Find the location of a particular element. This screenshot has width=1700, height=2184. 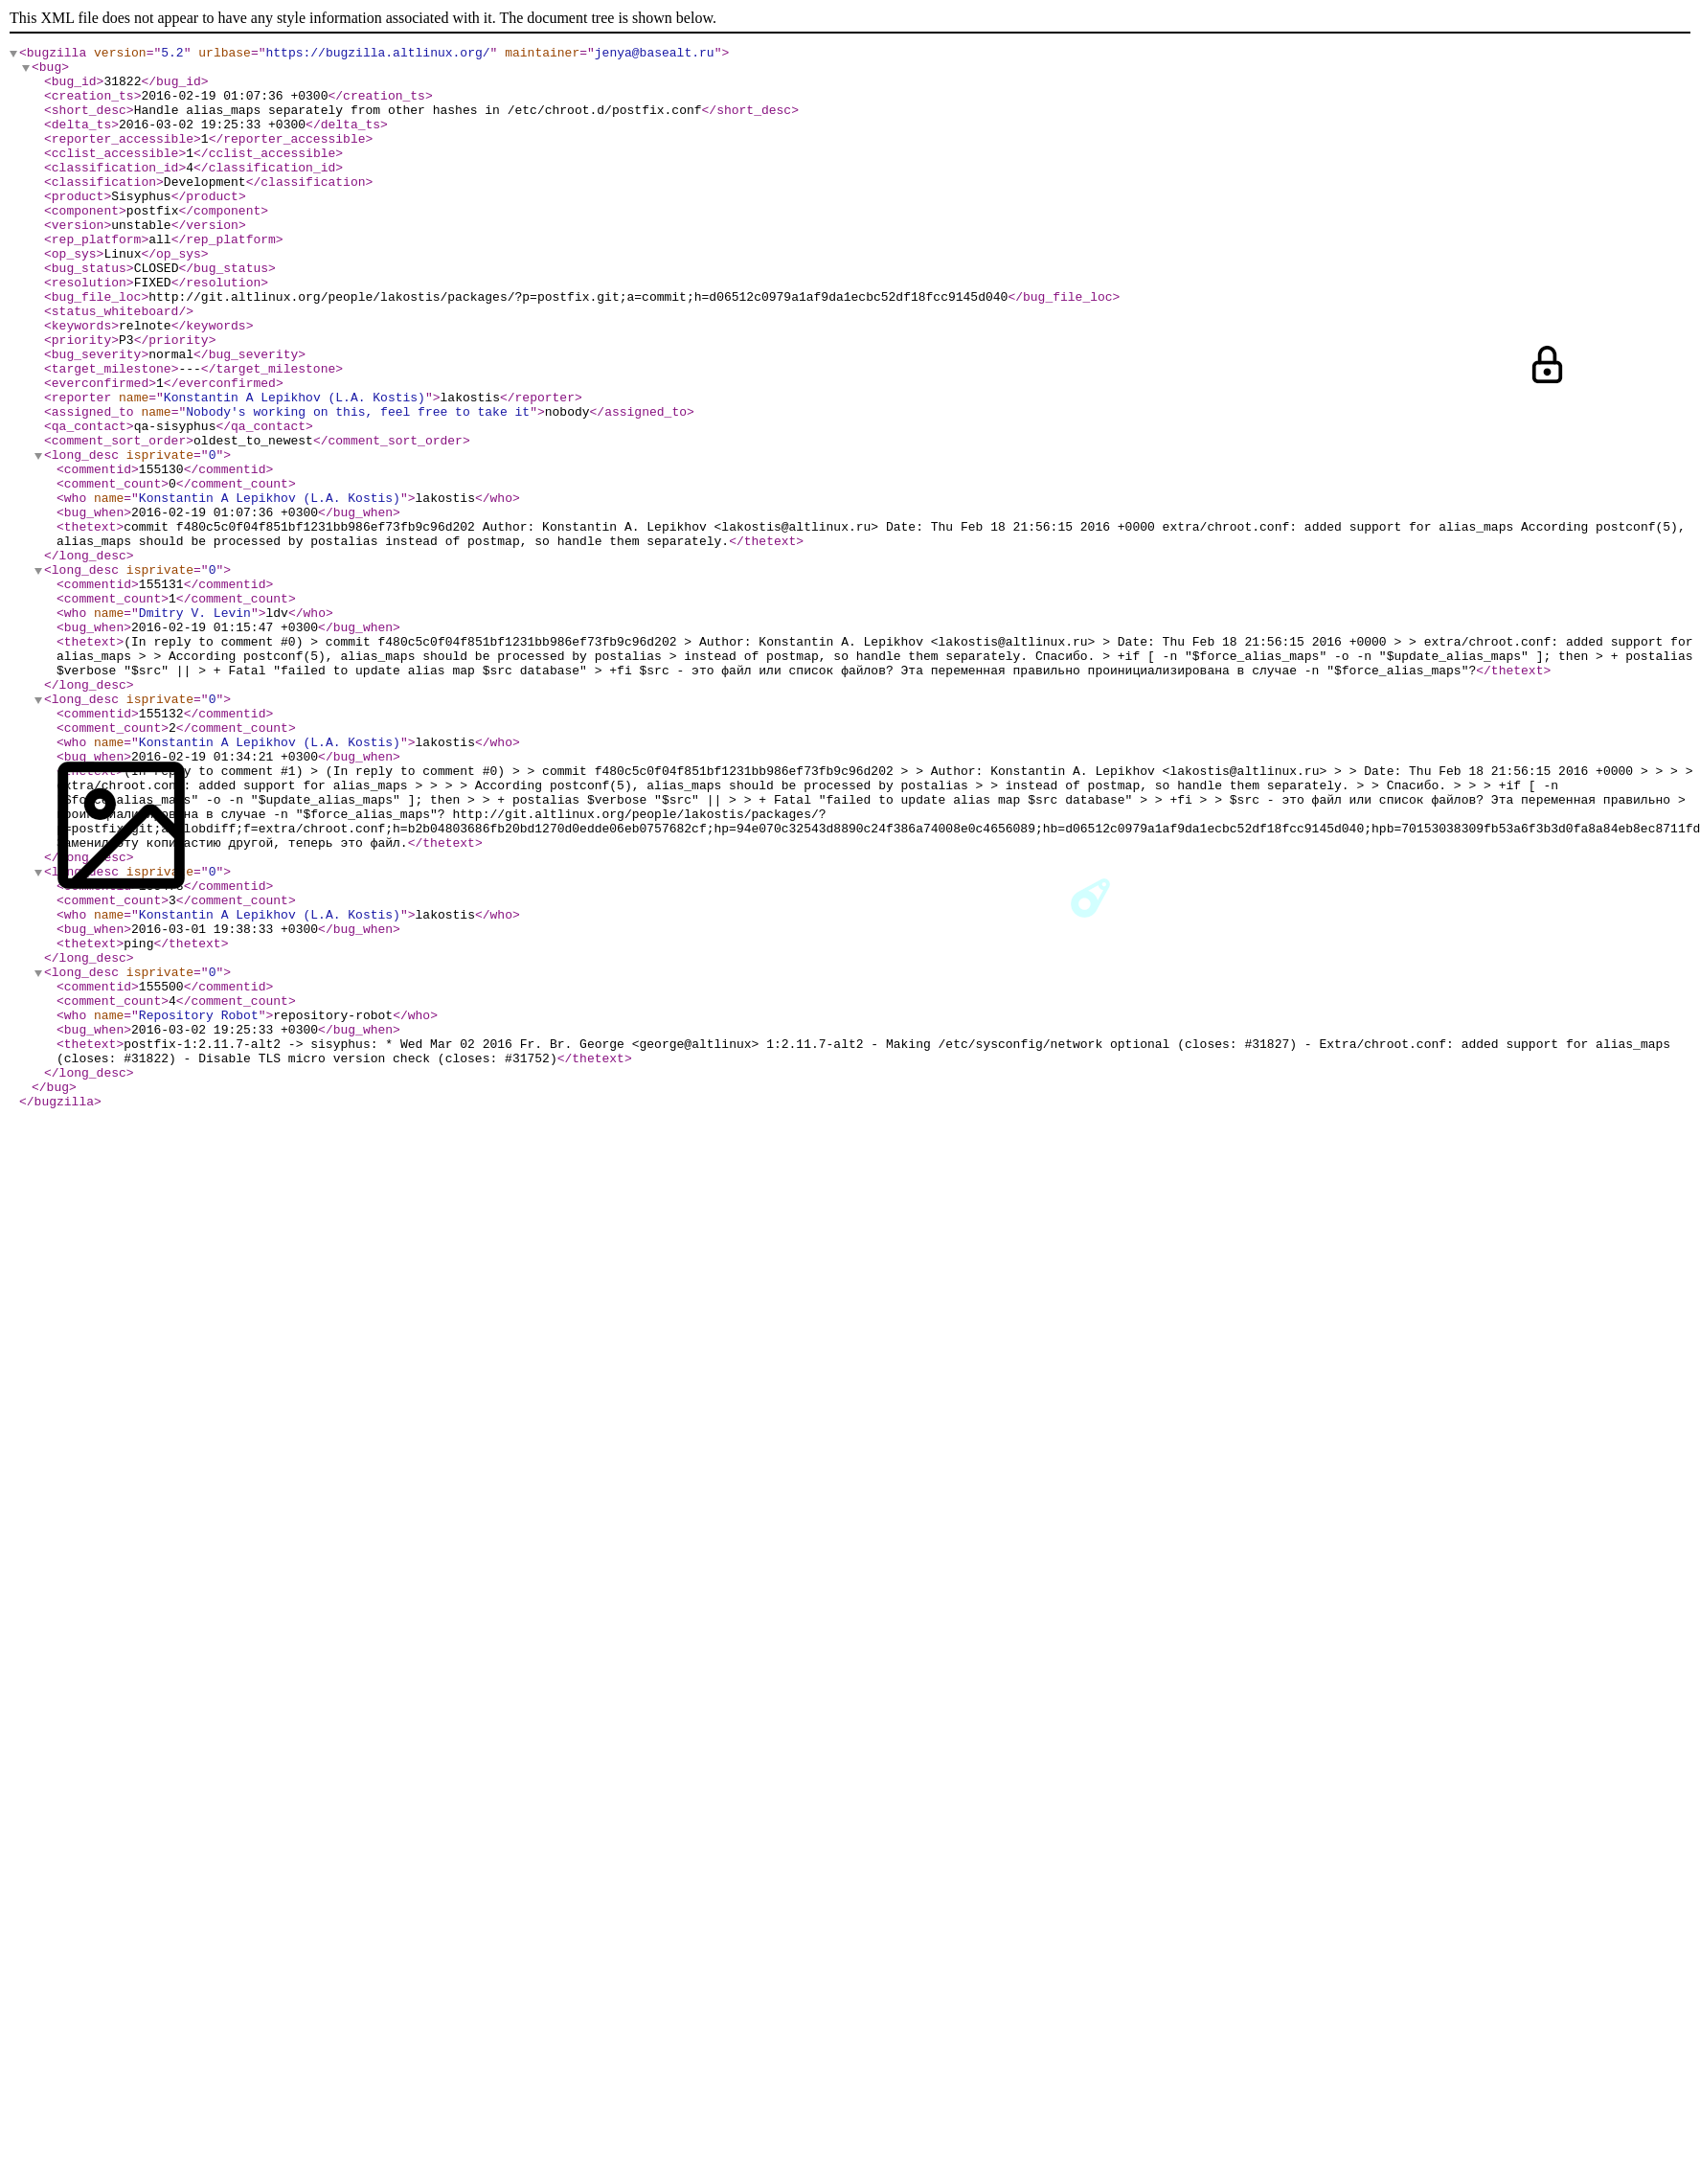

view image or photo is located at coordinates (121, 825).